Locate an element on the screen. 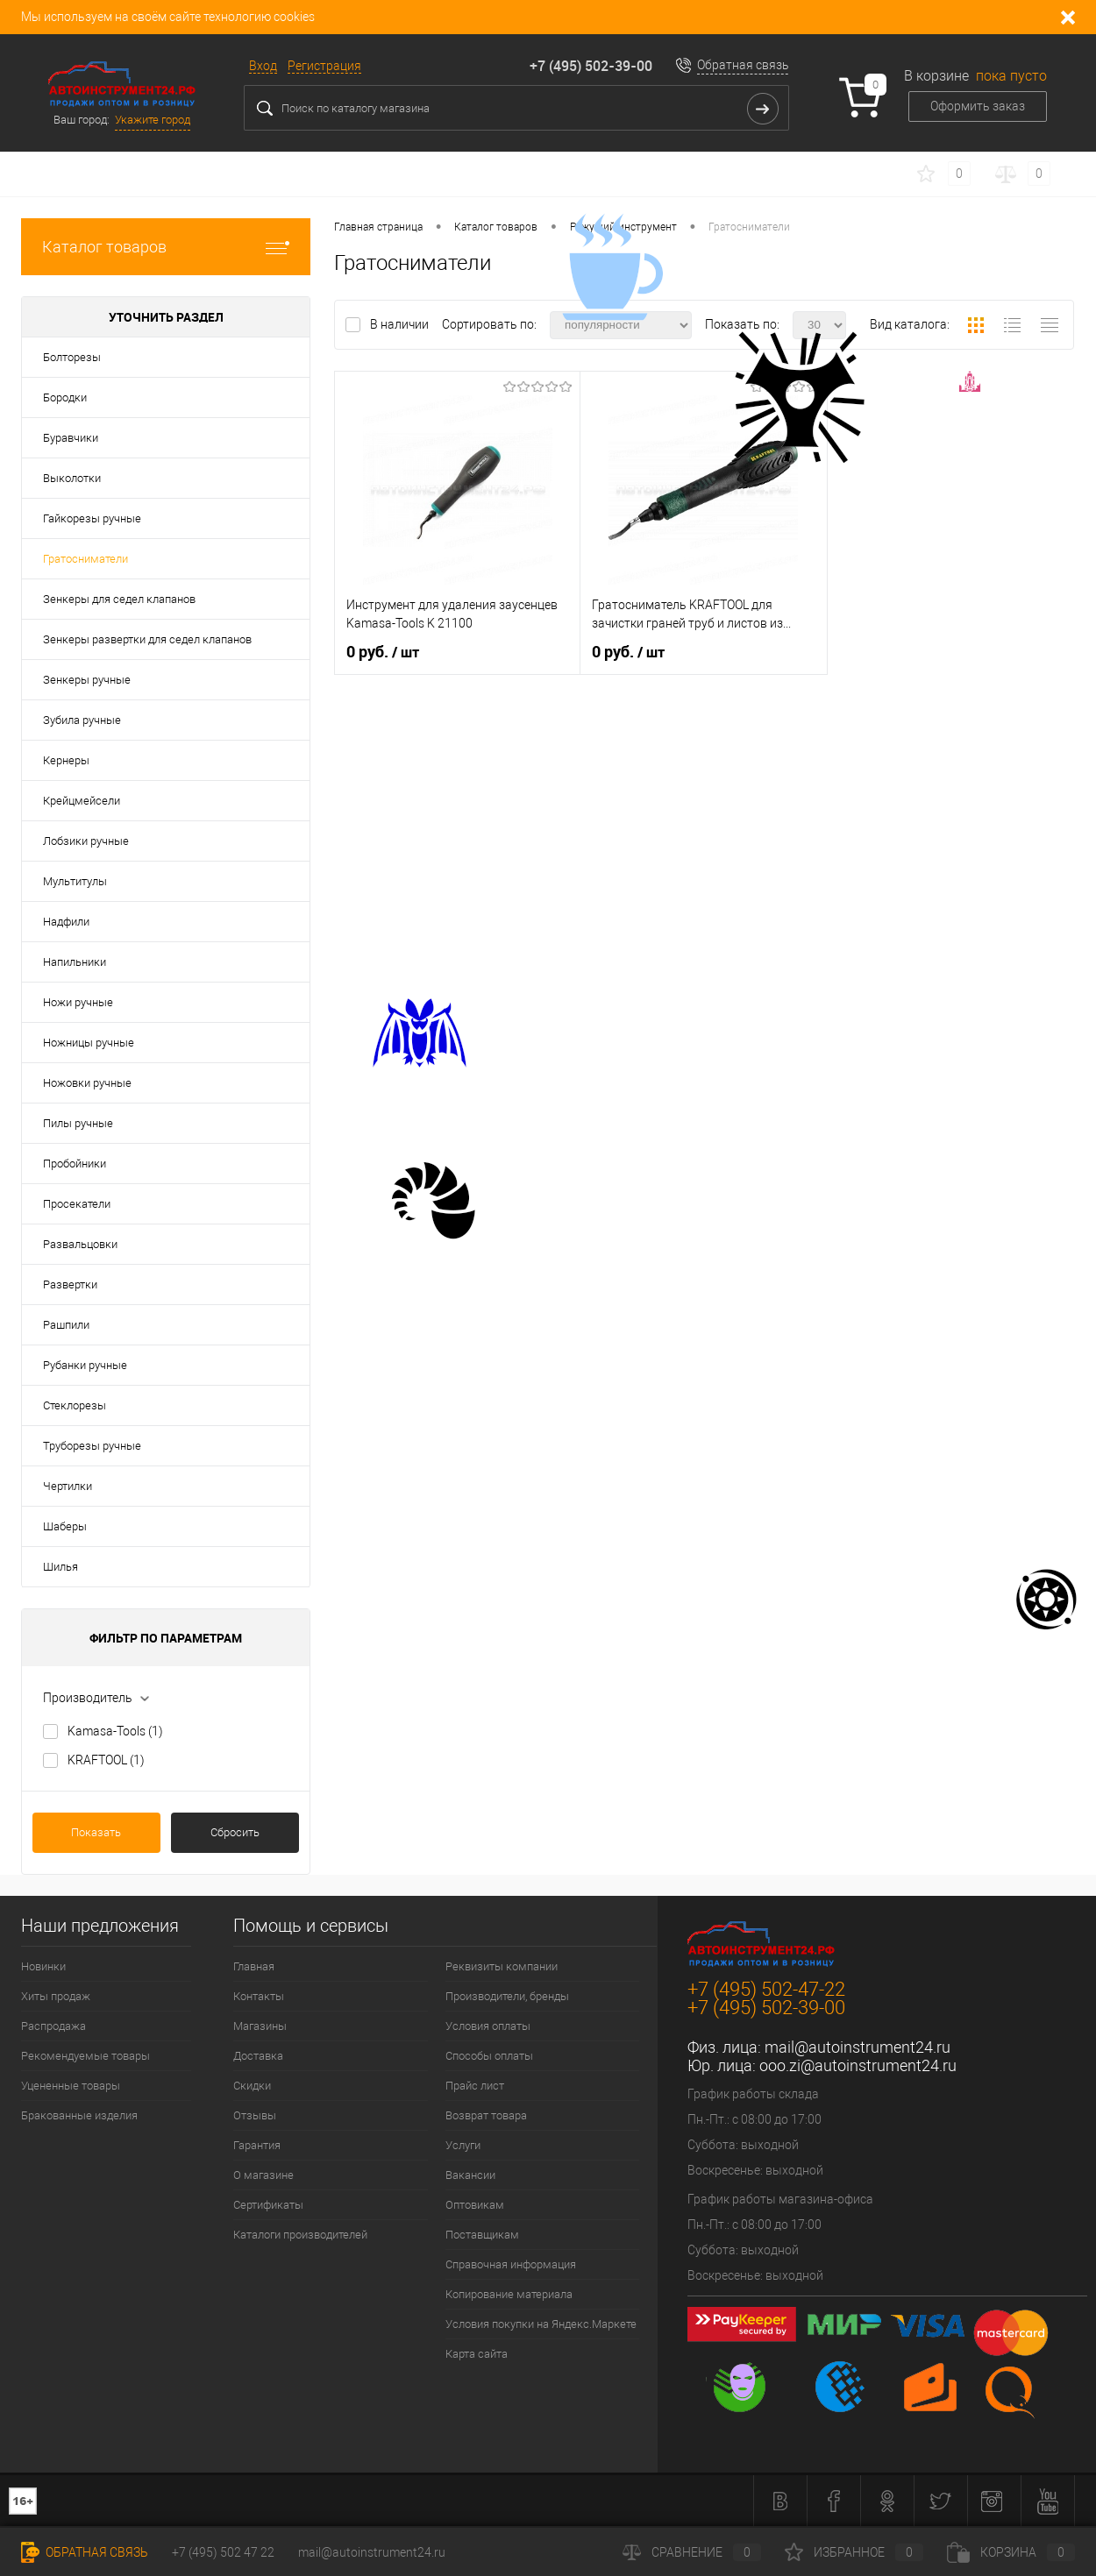 Image resolution: width=1096 pixels, height=2576 pixels. access cooking or food preparation menu is located at coordinates (432, 1201).